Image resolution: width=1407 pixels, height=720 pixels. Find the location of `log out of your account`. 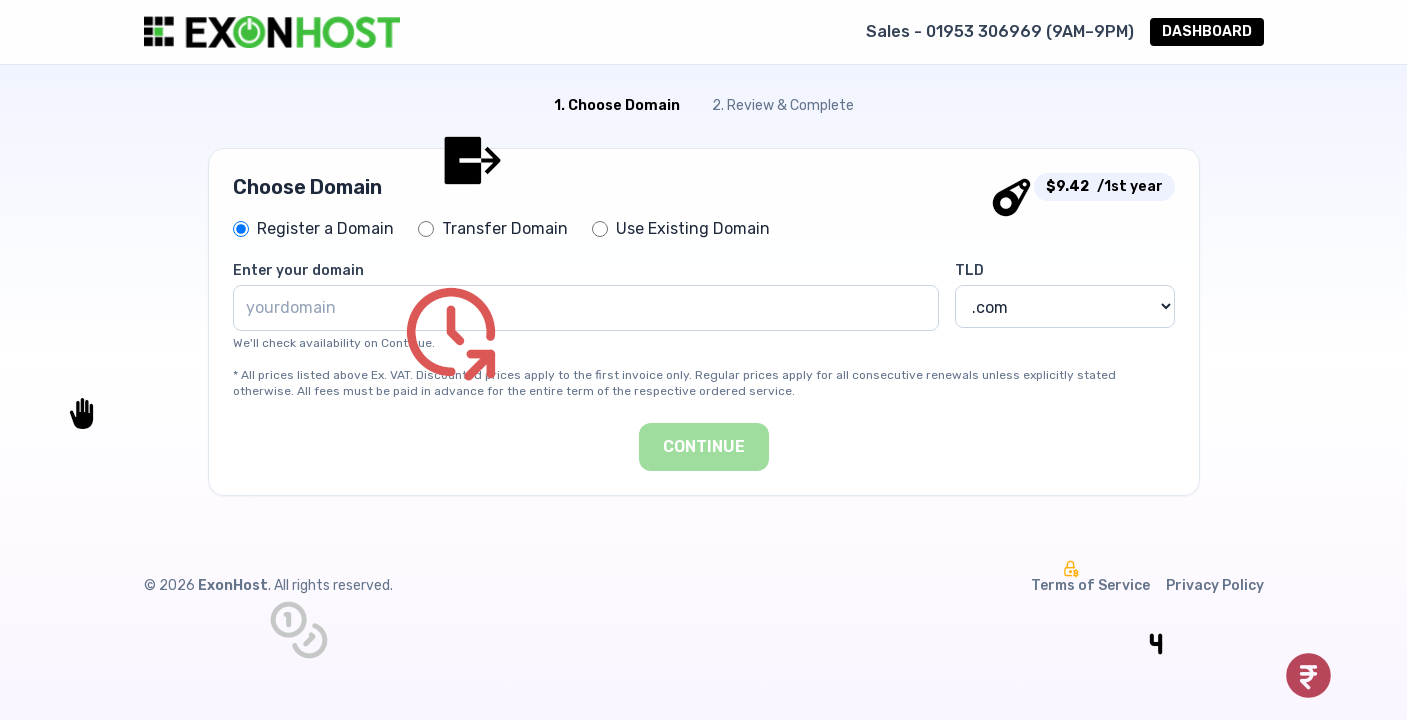

log out of your account is located at coordinates (472, 160).